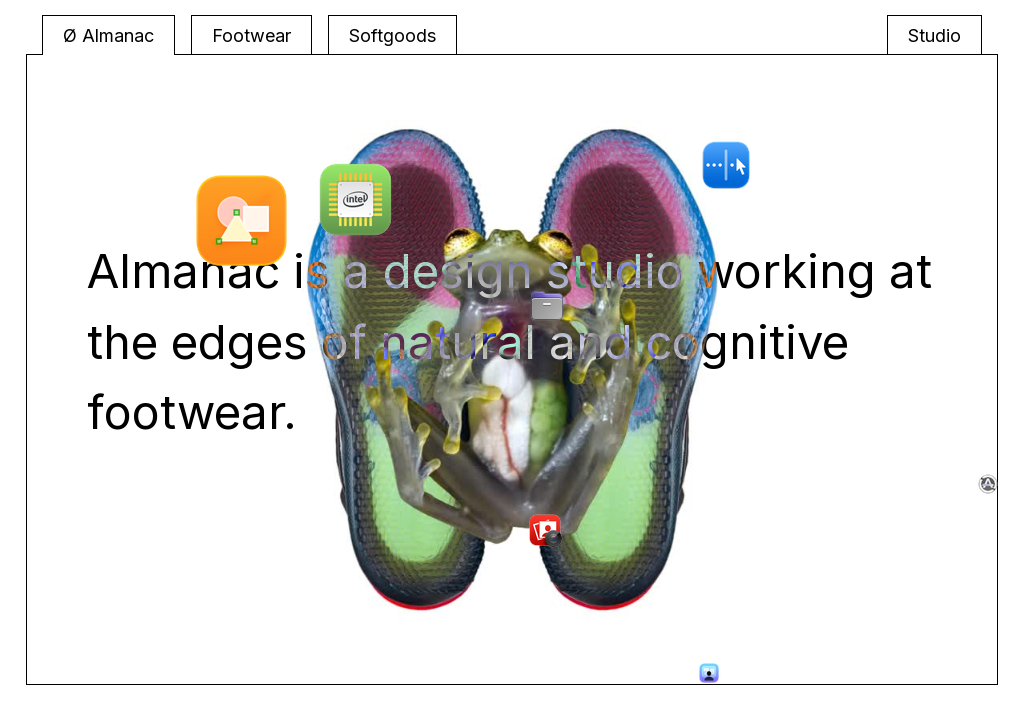  I want to click on open Photo Booth app, so click(545, 530).